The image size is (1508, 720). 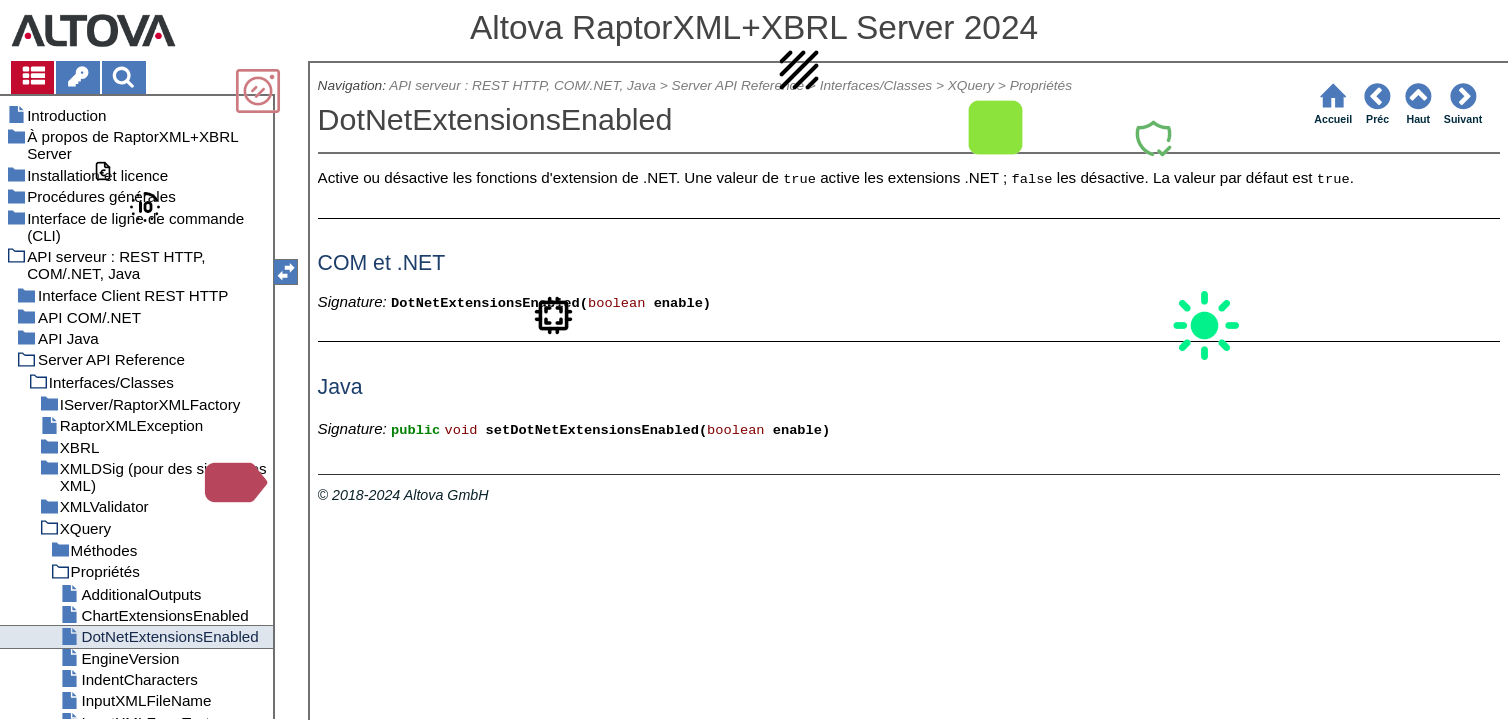 I want to click on change background style or pattern, so click(x=799, y=70).